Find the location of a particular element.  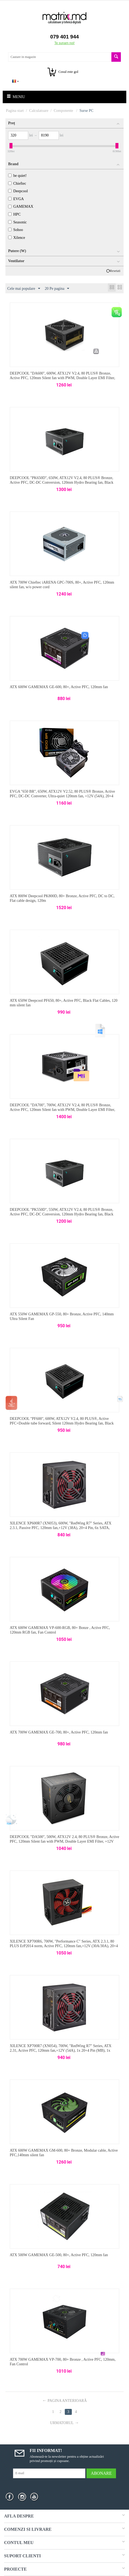

indicates an image file type is located at coordinates (103, 2353).